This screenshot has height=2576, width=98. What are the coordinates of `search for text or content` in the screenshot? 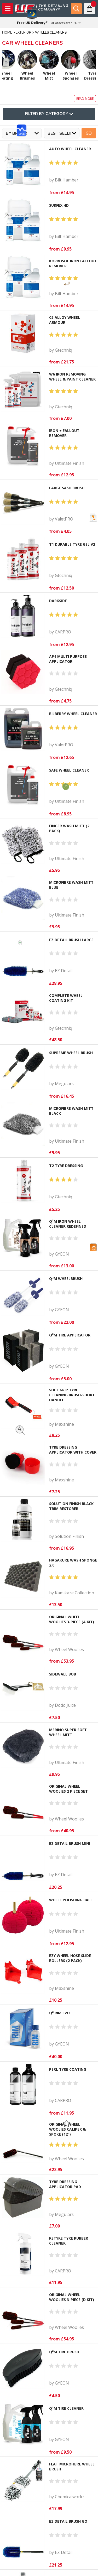 It's located at (20, 1430).